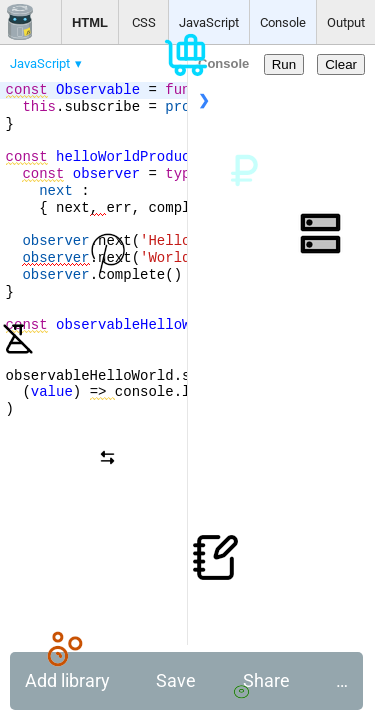  Describe the element at coordinates (245, 170) in the screenshot. I see `indicates russian ruble currency` at that location.